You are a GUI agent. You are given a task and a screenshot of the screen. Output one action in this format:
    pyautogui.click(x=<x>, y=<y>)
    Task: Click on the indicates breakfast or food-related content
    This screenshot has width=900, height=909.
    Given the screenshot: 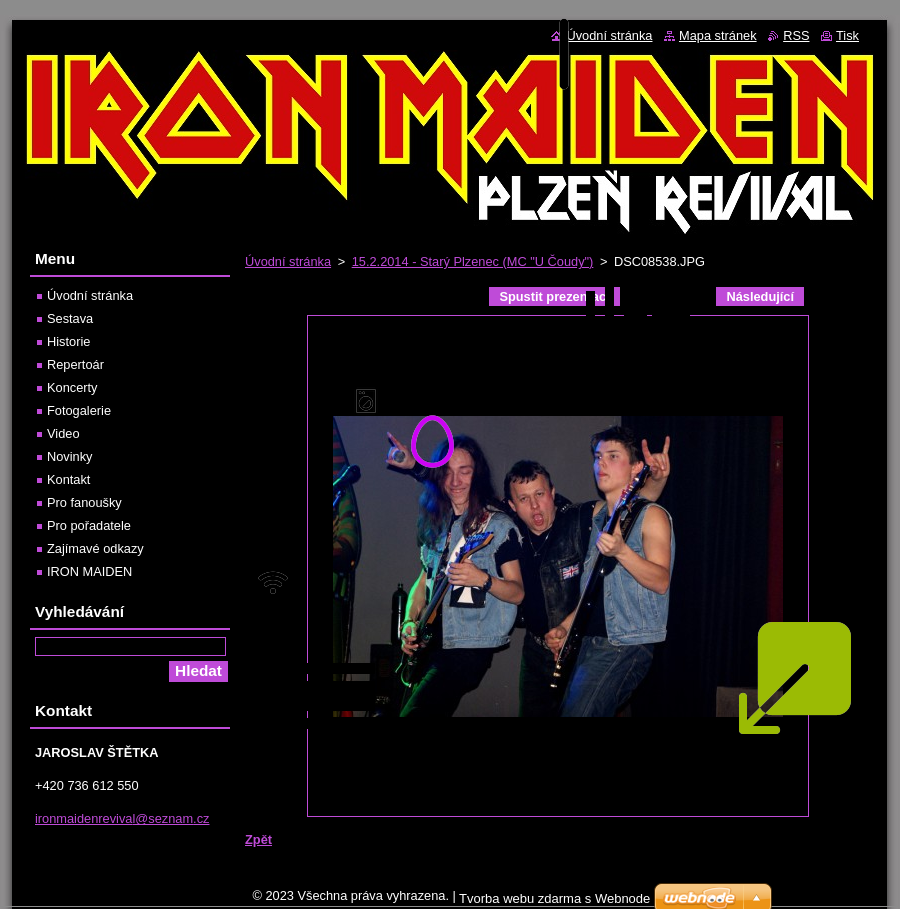 What is the action you would take?
    pyautogui.click(x=432, y=441)
    